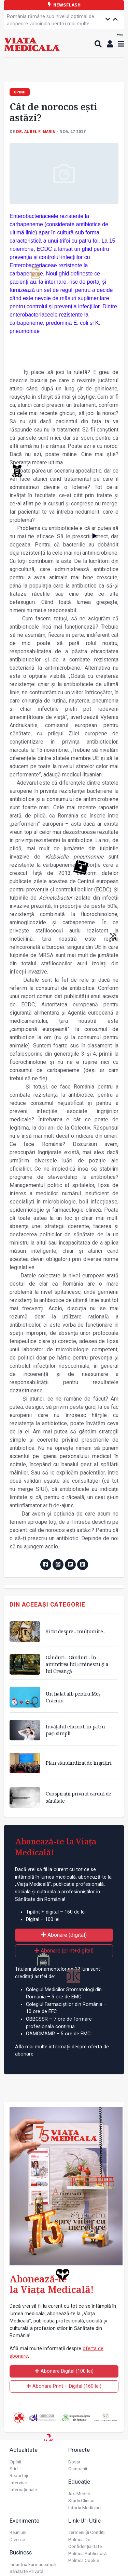  I want to click on centaur or mythical creature health indicator, so click(62, 2275).